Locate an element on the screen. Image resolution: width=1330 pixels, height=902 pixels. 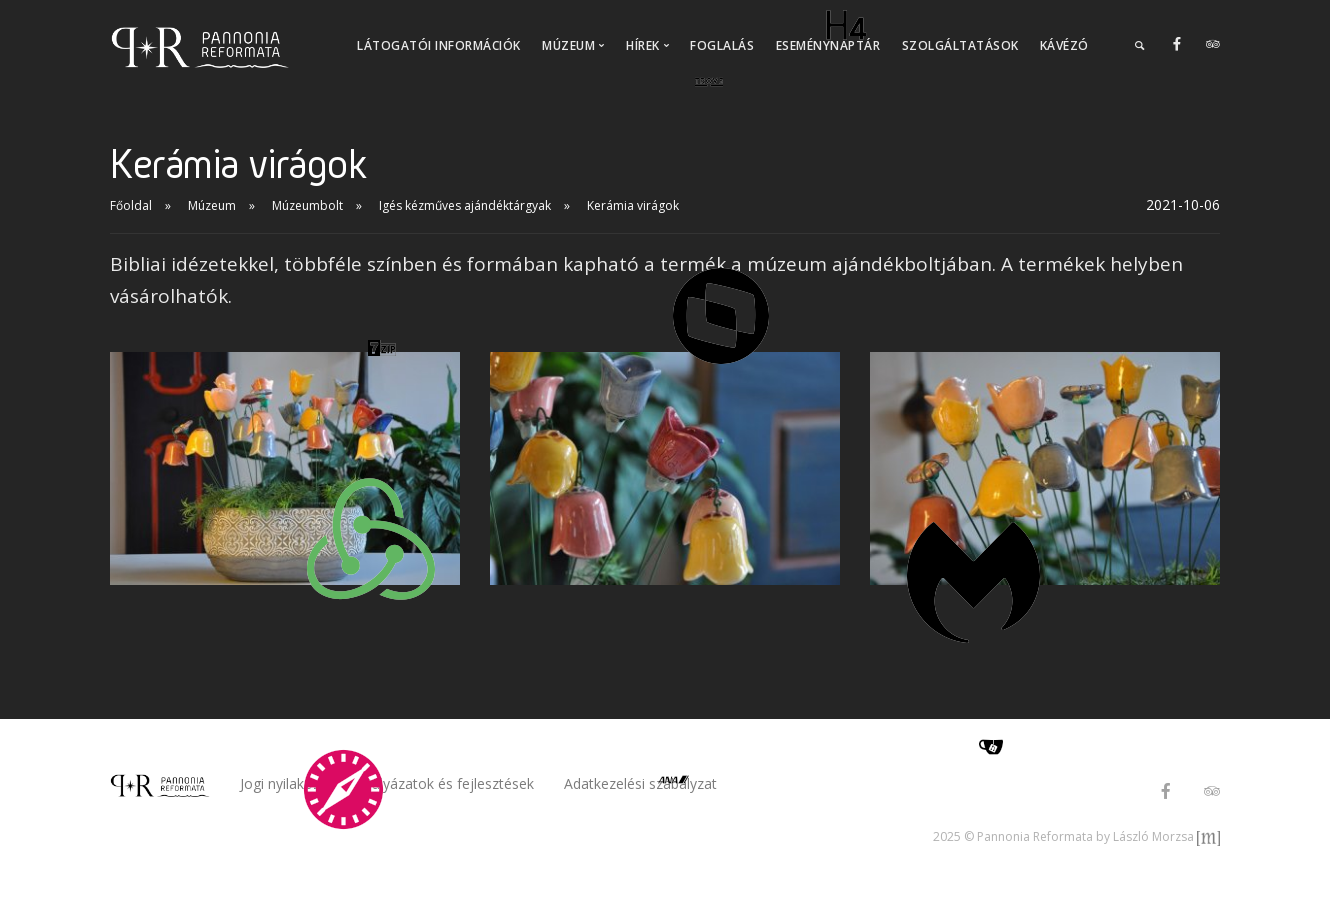
totvs company logo is located at coordinates (721, 316).